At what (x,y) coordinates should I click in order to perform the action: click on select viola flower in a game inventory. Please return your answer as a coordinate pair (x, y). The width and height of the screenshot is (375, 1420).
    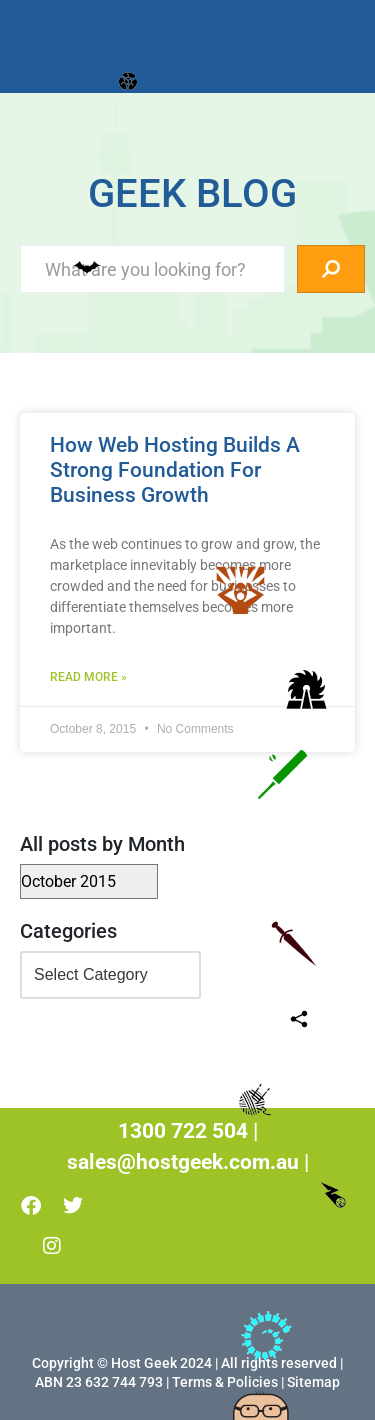
    Looking at the image, I should click on (128, 81).